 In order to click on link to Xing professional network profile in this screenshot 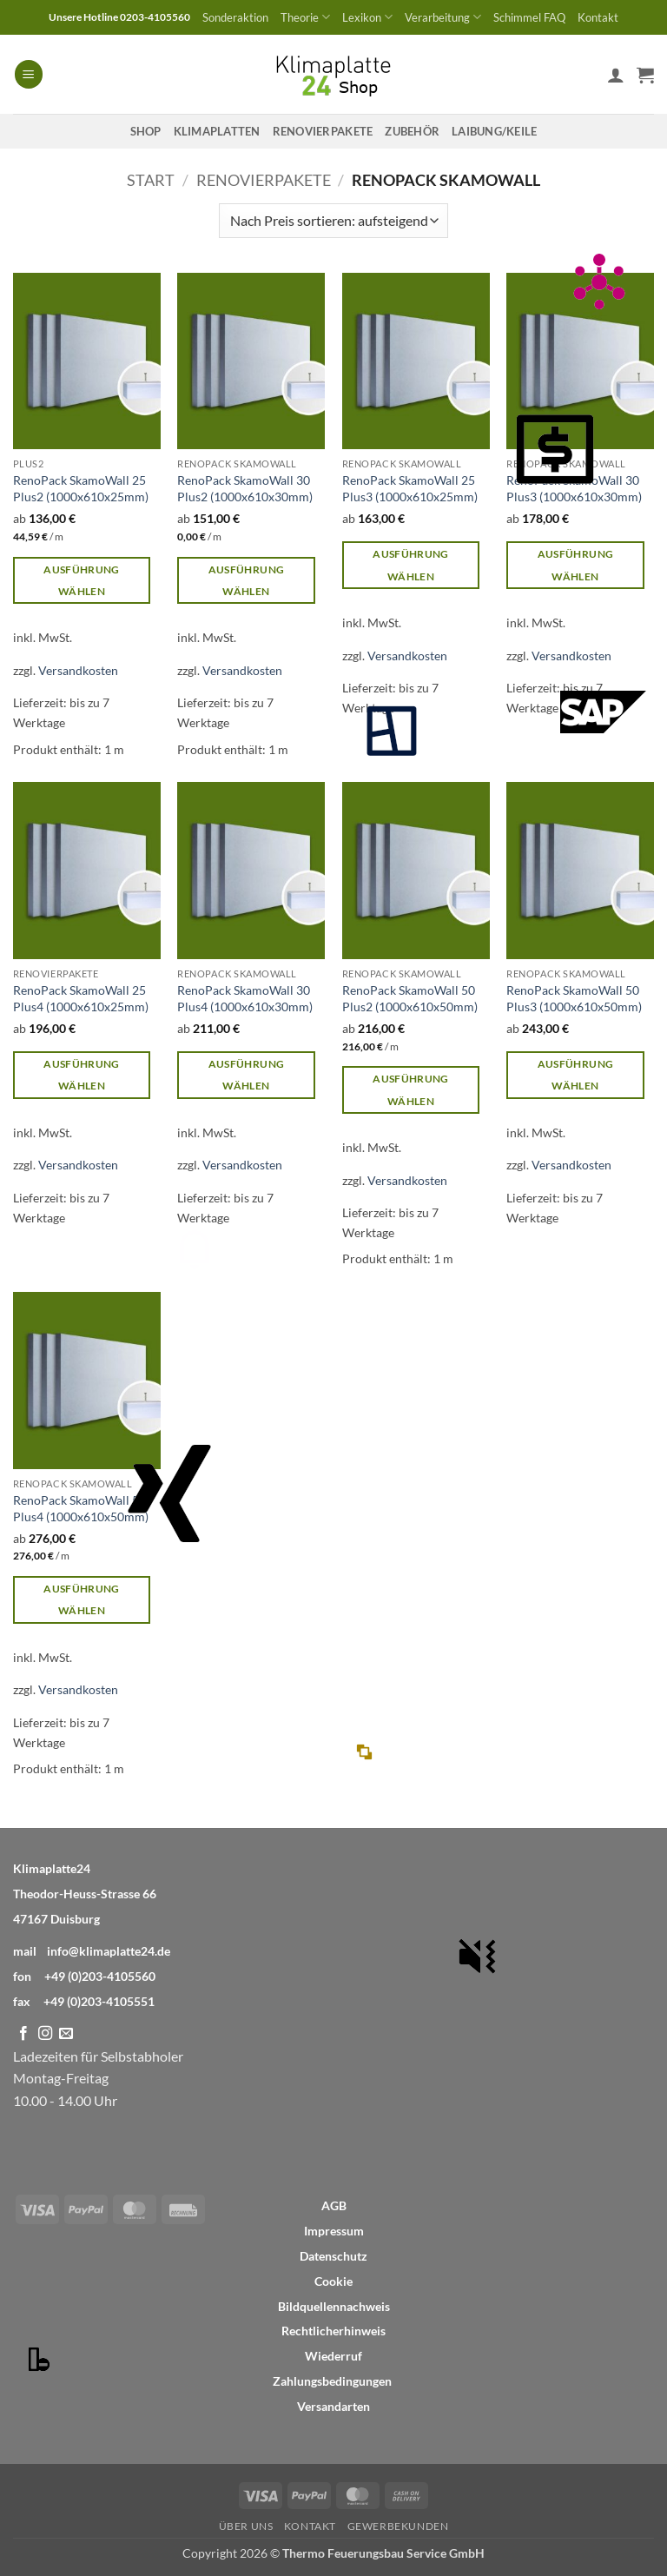, I will do `click(169, 1493)`.